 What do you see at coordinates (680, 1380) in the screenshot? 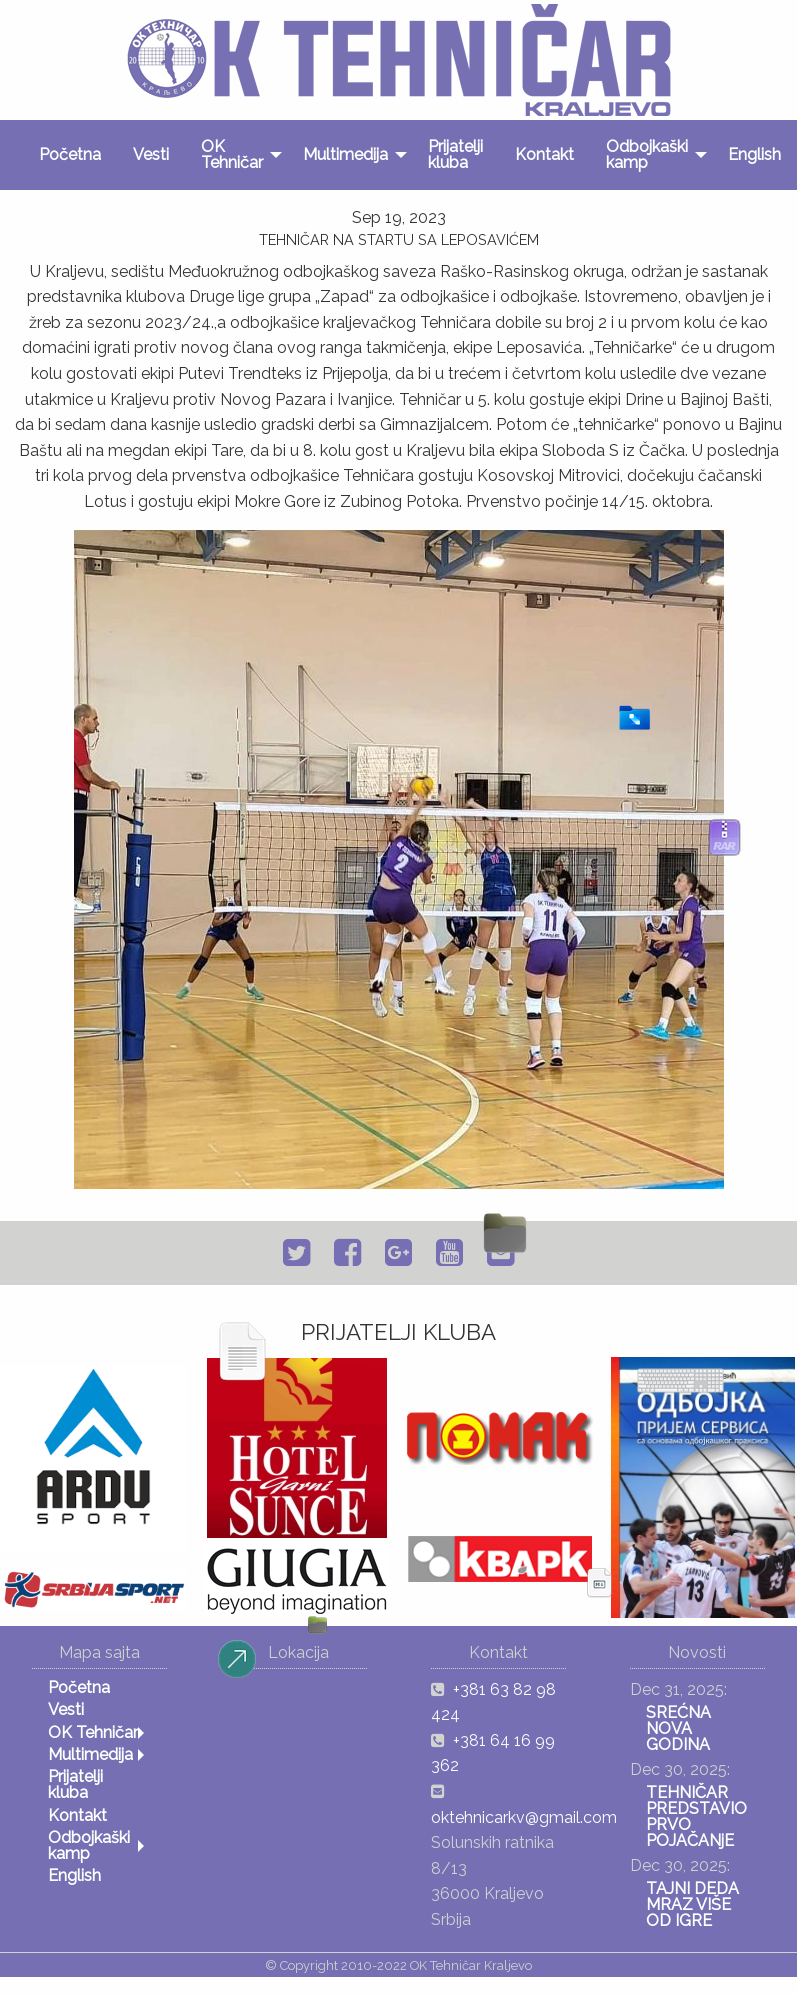
I see `connect a bluetooth keyboard` at bounding box center [680, 1380].